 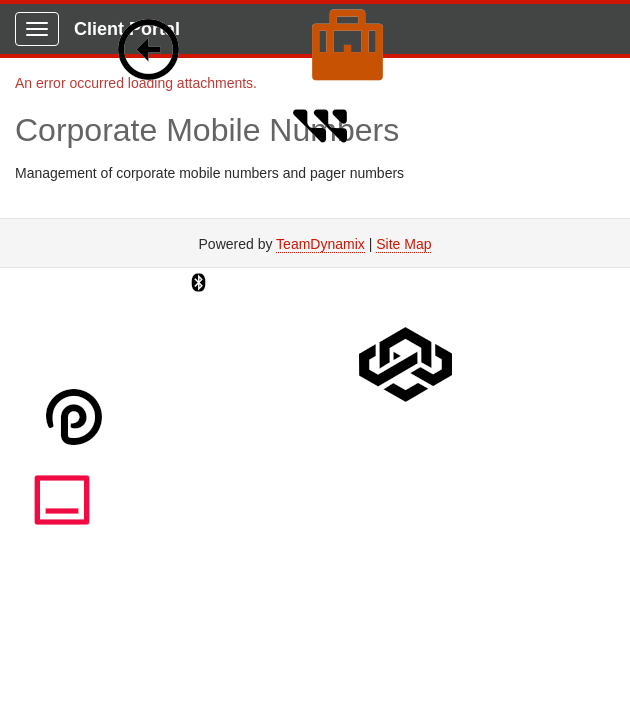 I want to click on western digital brand logo, so click(x=320, y=126).